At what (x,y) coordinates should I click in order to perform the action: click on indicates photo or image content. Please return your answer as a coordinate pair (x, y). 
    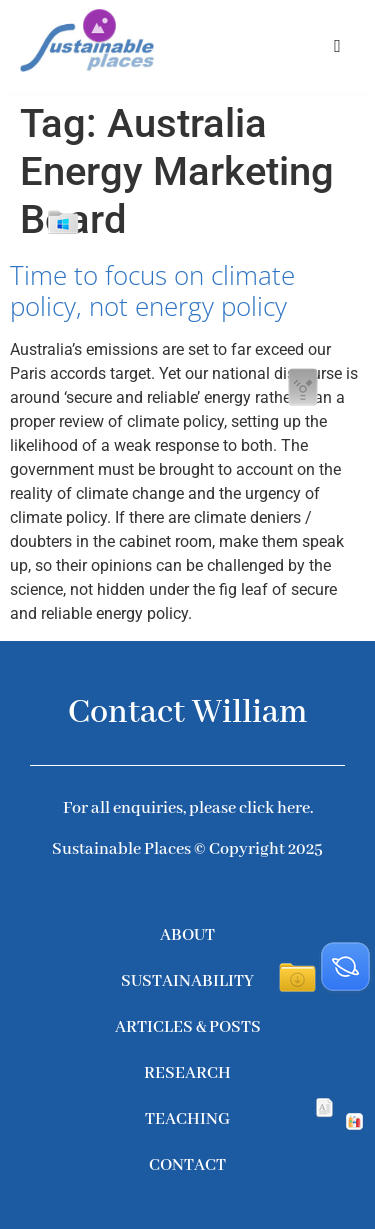
    Looking at the image, I should click on (99, 25).